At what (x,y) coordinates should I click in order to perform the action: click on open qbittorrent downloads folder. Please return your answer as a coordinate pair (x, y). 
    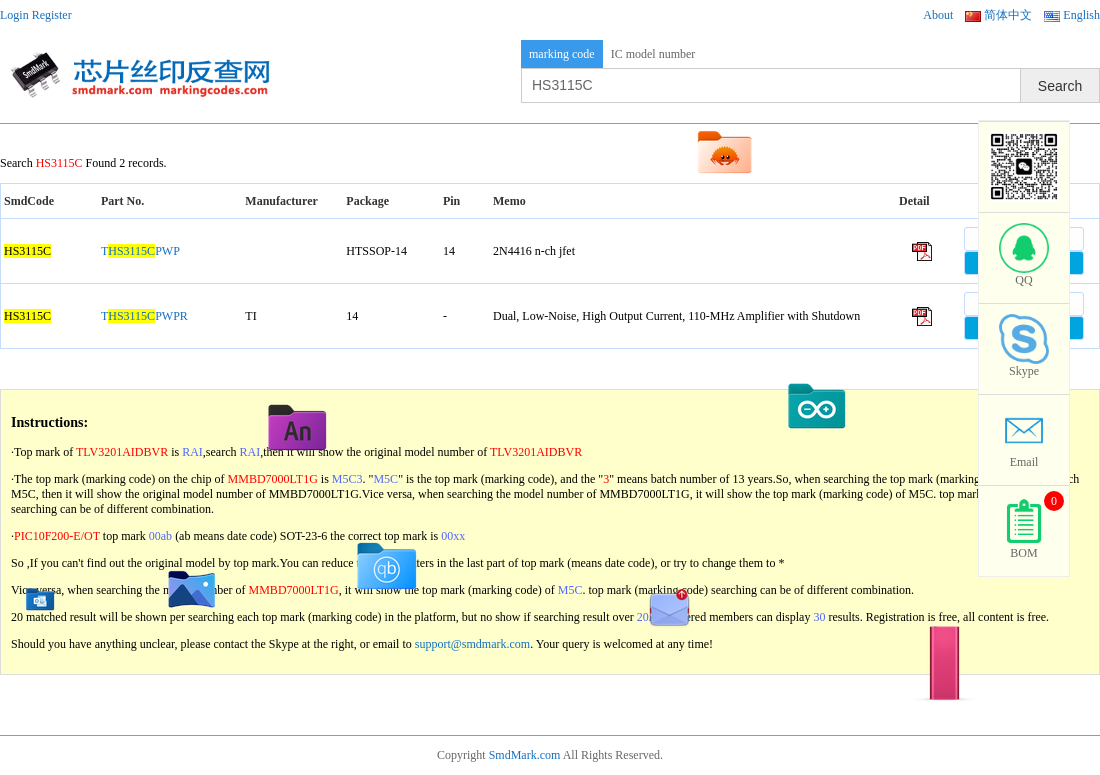
    Looking at the image, I should click on (386, 567).